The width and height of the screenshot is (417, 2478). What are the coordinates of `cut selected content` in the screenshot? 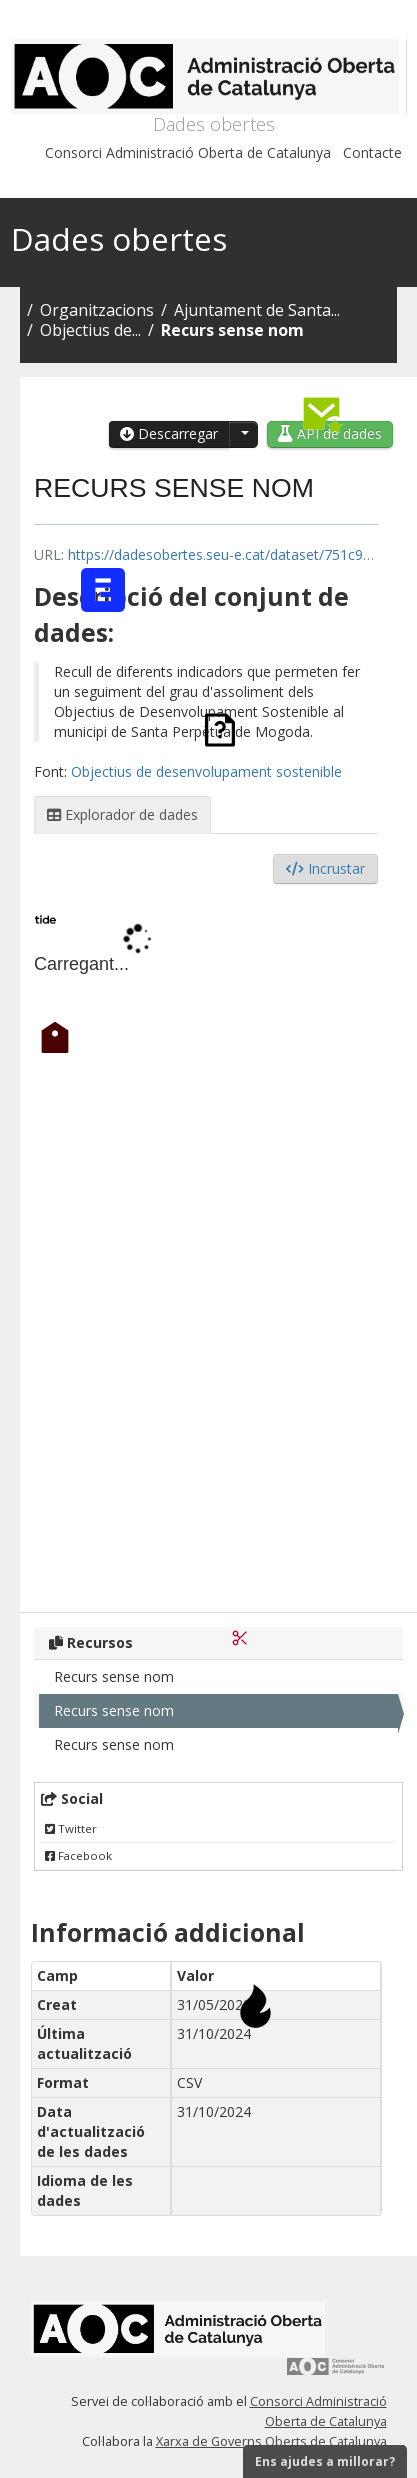 It's located at (240, 1638).